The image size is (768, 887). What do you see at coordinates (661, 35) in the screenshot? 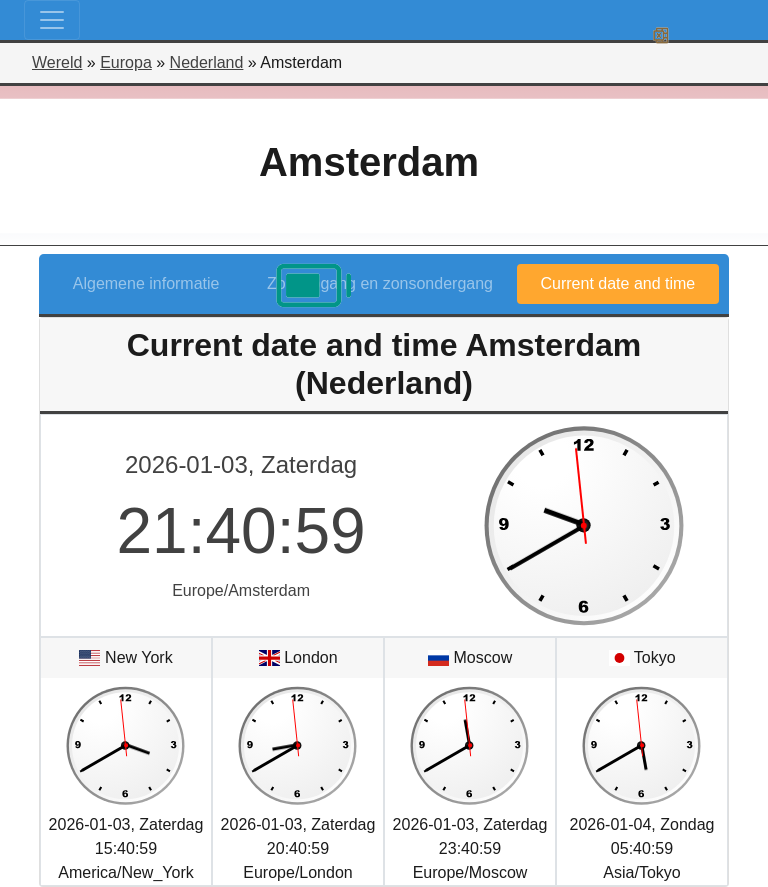
I see `open Microsoft Excel` at bounding box center [661, 35].